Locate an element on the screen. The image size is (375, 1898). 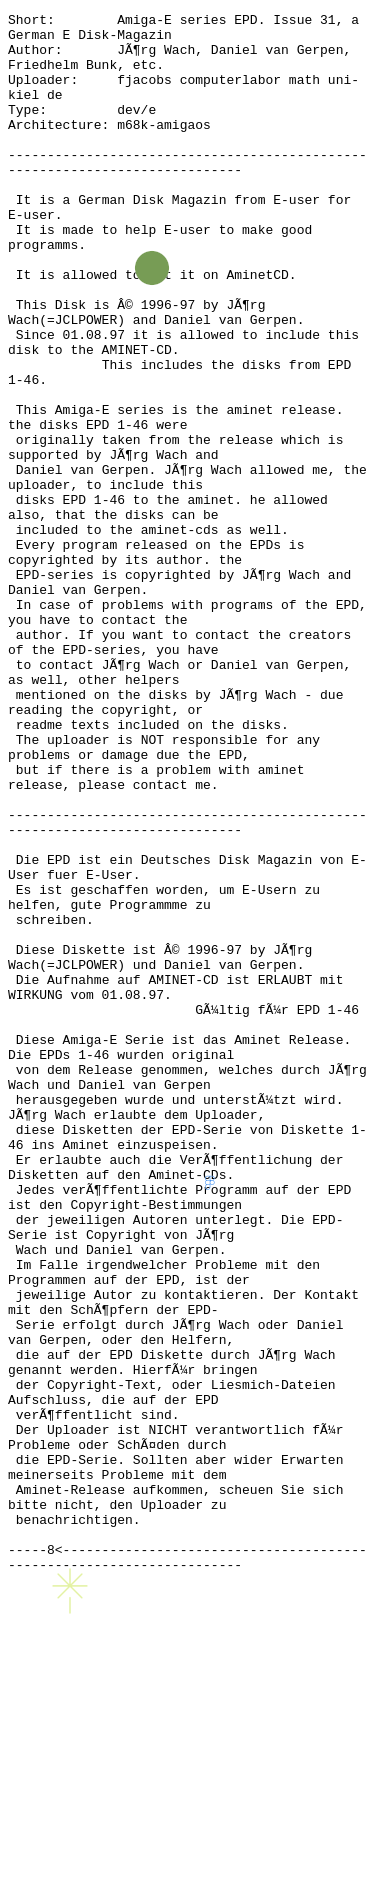
open Figma design file is located at coordinates (209, 1182).